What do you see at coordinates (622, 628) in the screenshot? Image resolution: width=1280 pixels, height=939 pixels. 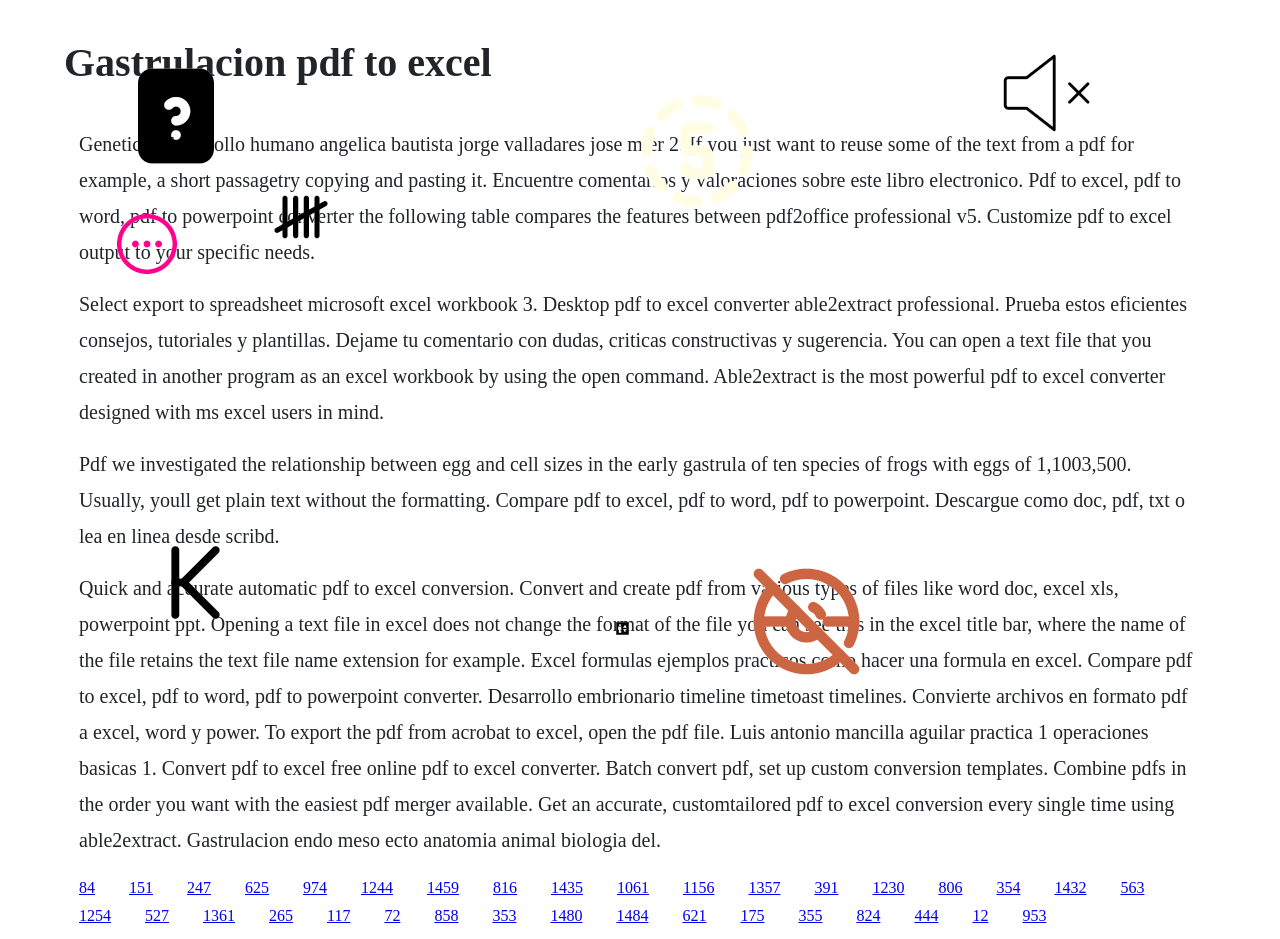 I see `indicates elevator access available` at bounding box center [622, 628].